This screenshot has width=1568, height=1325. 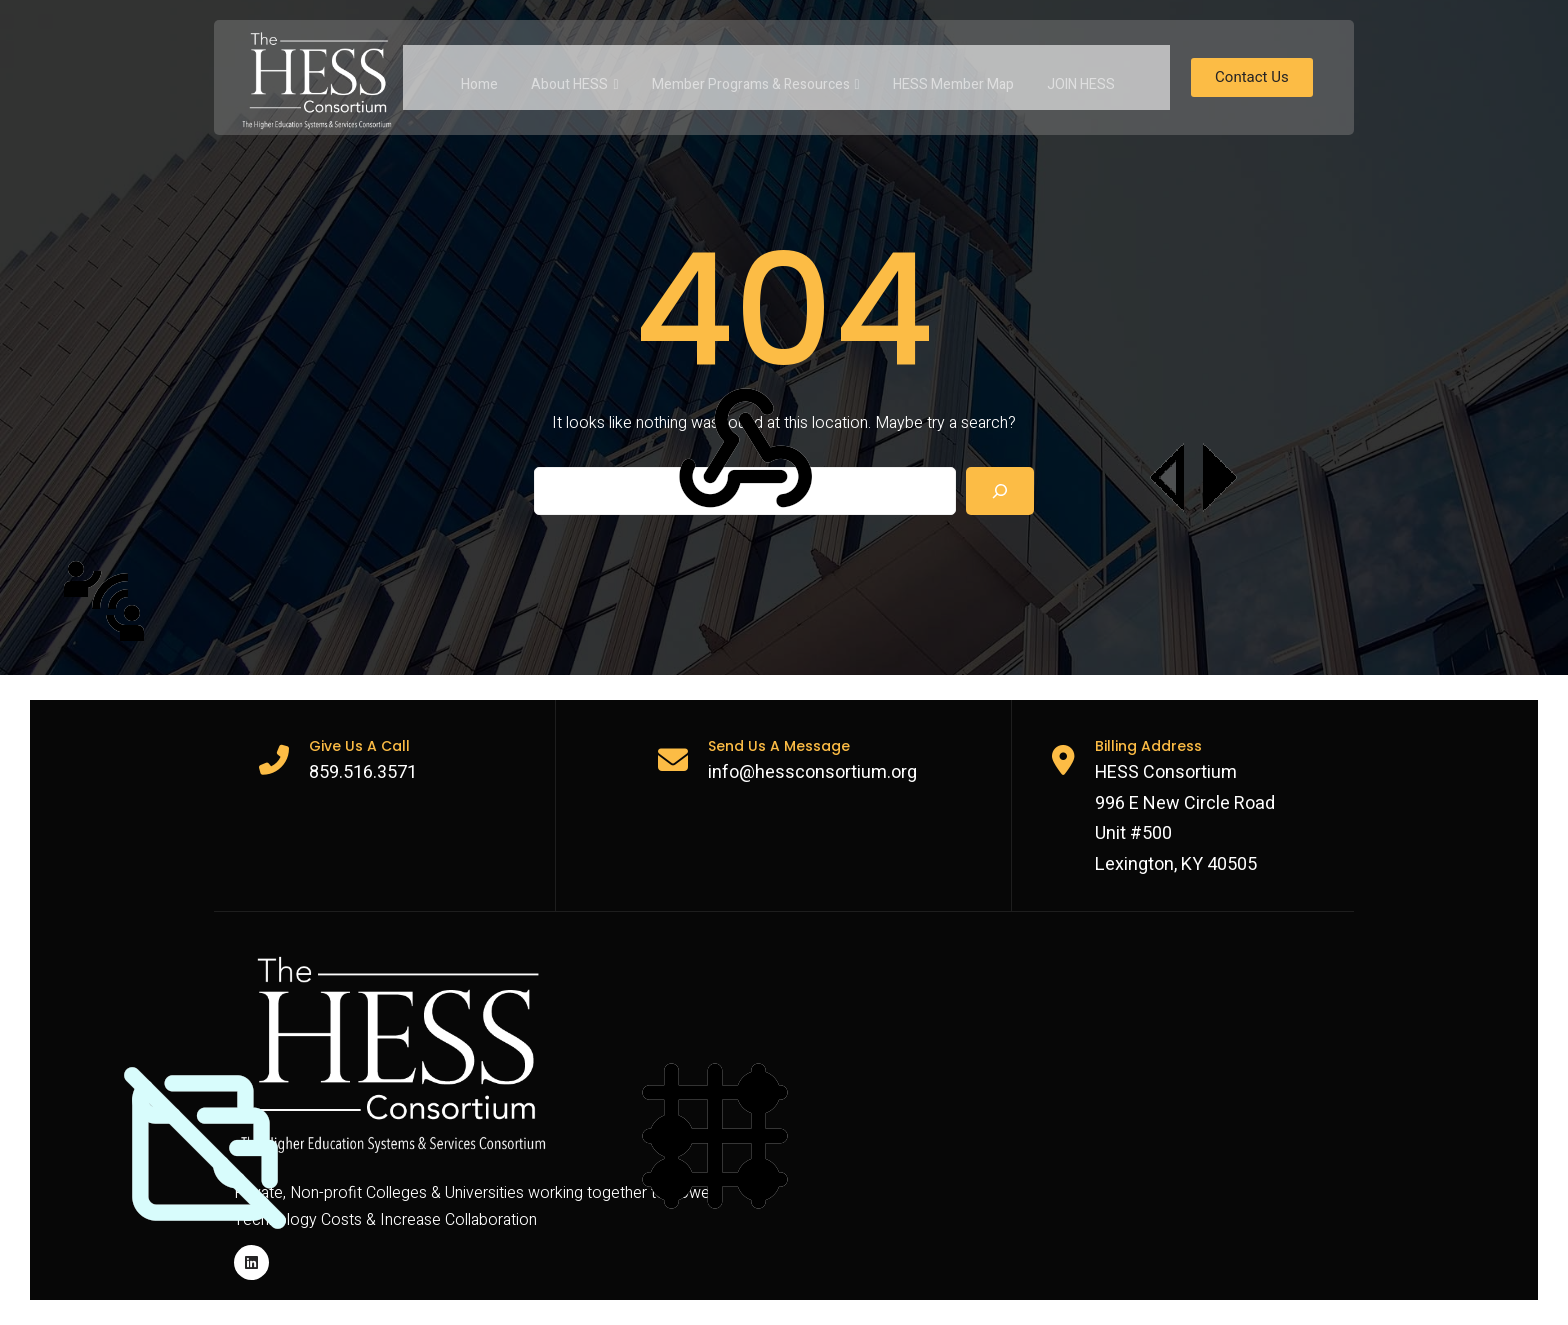 I want to click on view data grid or chart visualization, so click(x=715, y=1136).